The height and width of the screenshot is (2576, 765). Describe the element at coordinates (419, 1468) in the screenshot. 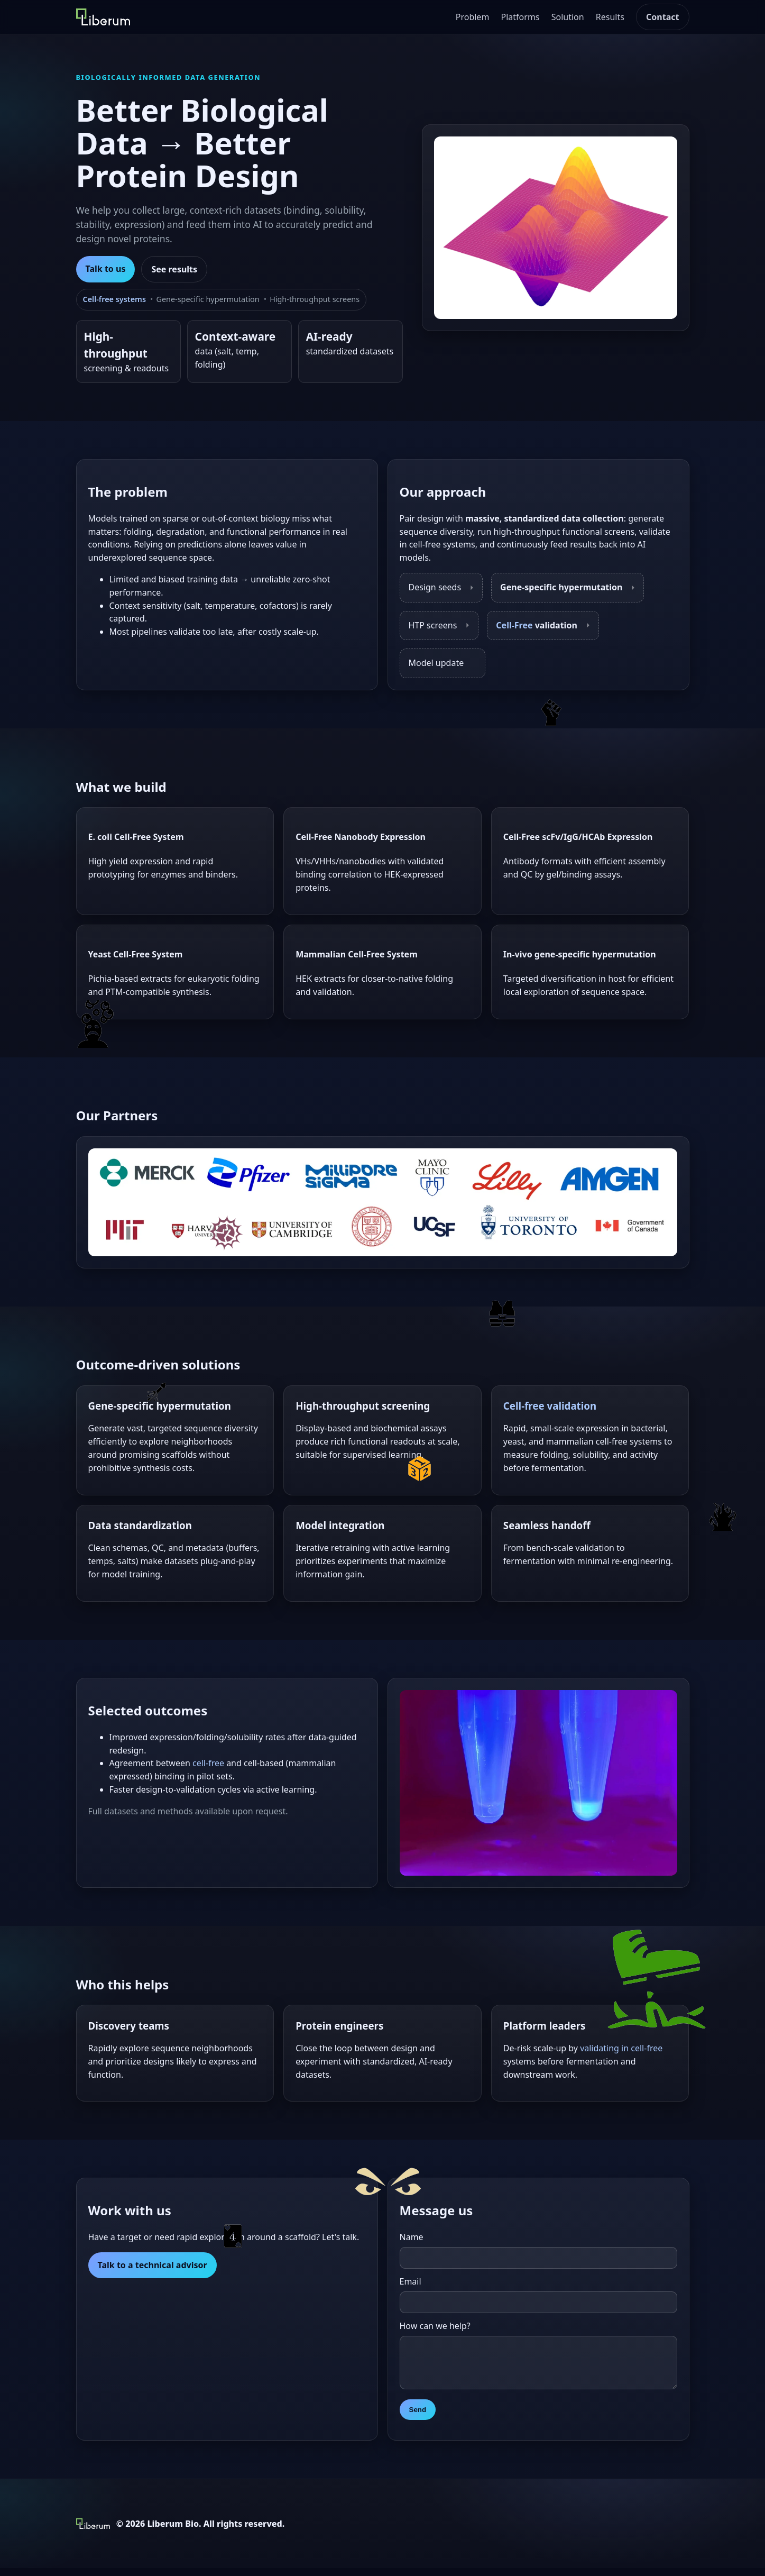

I see `roll dice or generate random number` at that location.